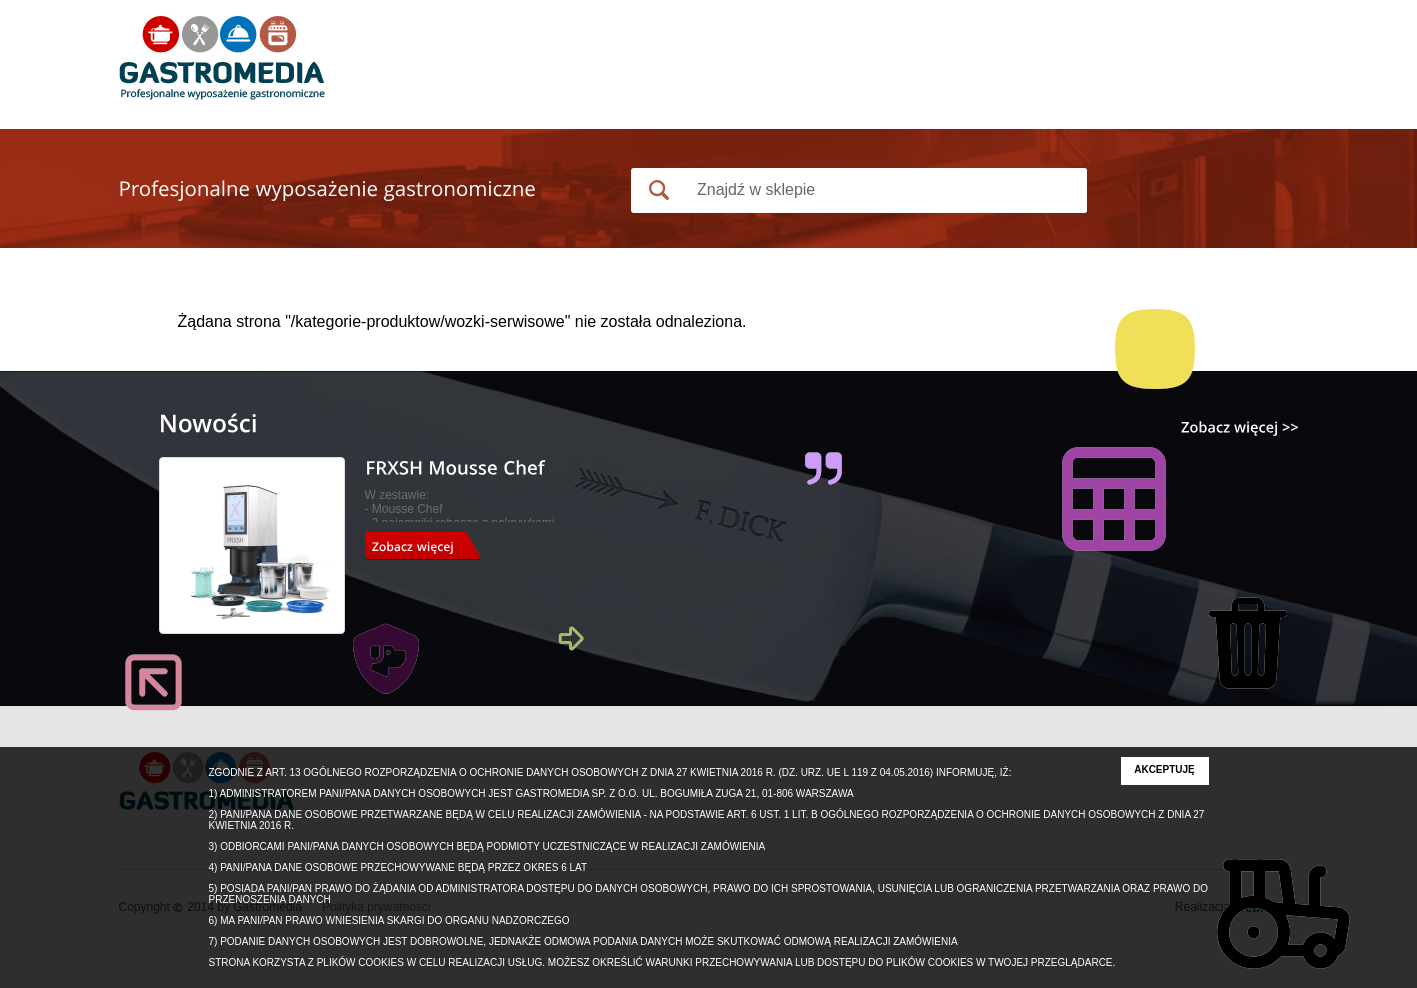  What do you see at coordinates (1155, 349) in the screenshot?
I see `a filled checkbox or selection indicator` at bounding box center [1155, 349].